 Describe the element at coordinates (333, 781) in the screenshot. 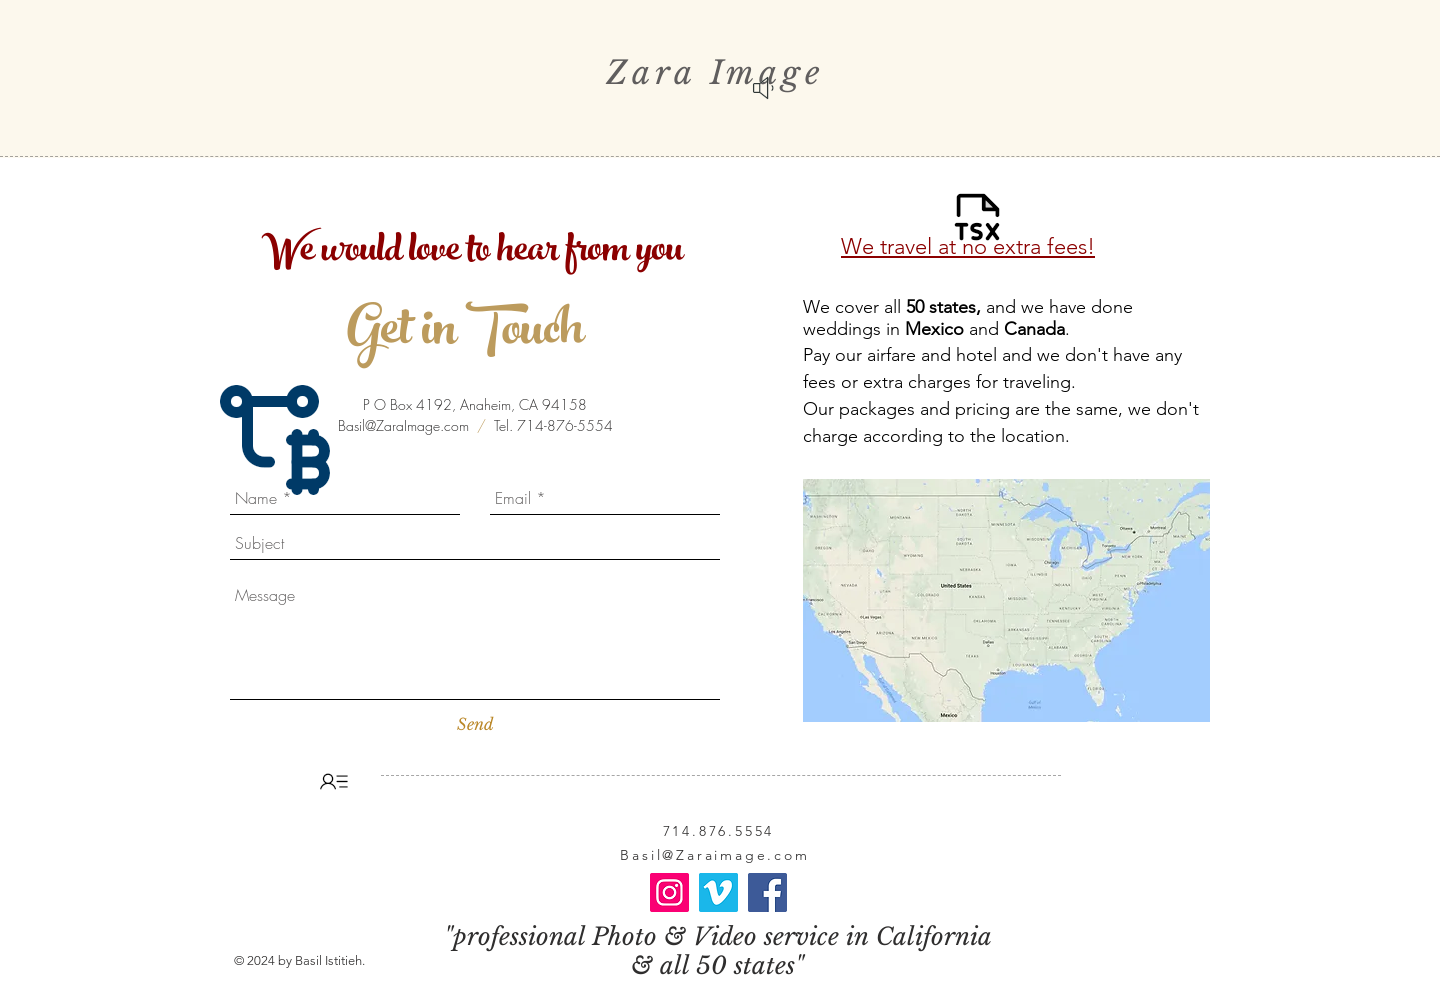

I see `view user directory or contact list` at that location.